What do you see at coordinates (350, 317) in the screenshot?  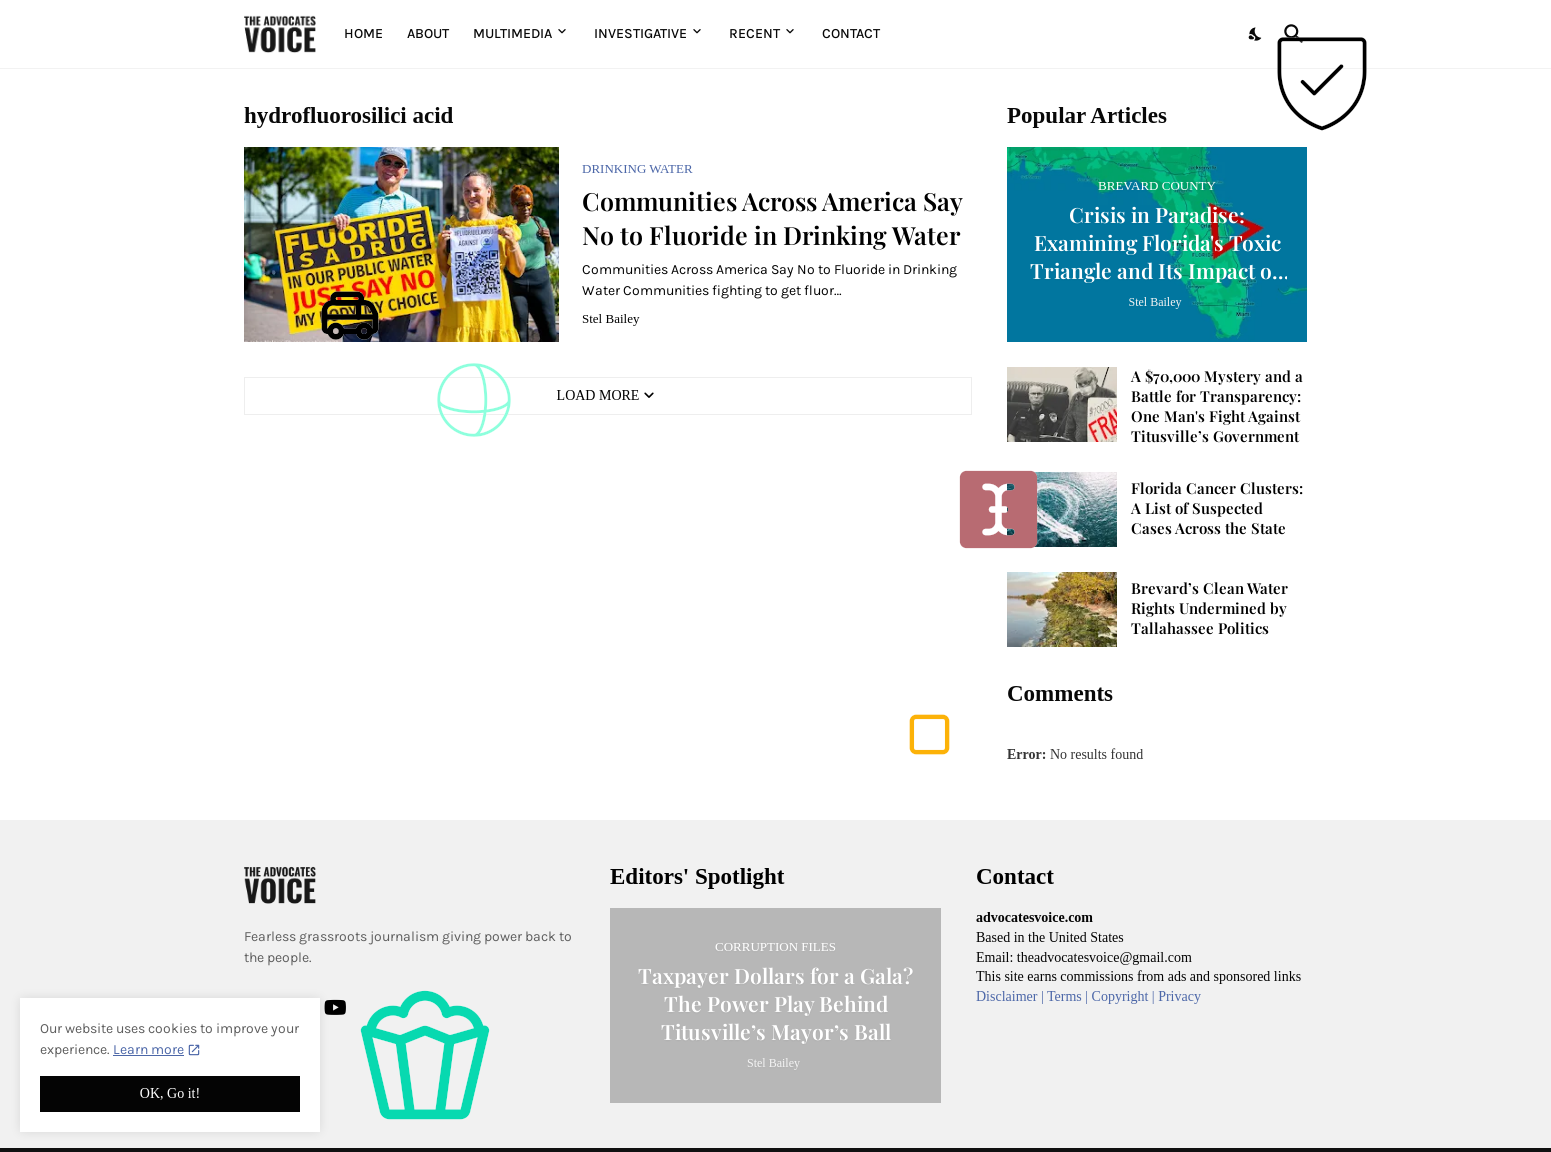 I see `browse RV or camper van rentals` at bounding box center [350, 317].